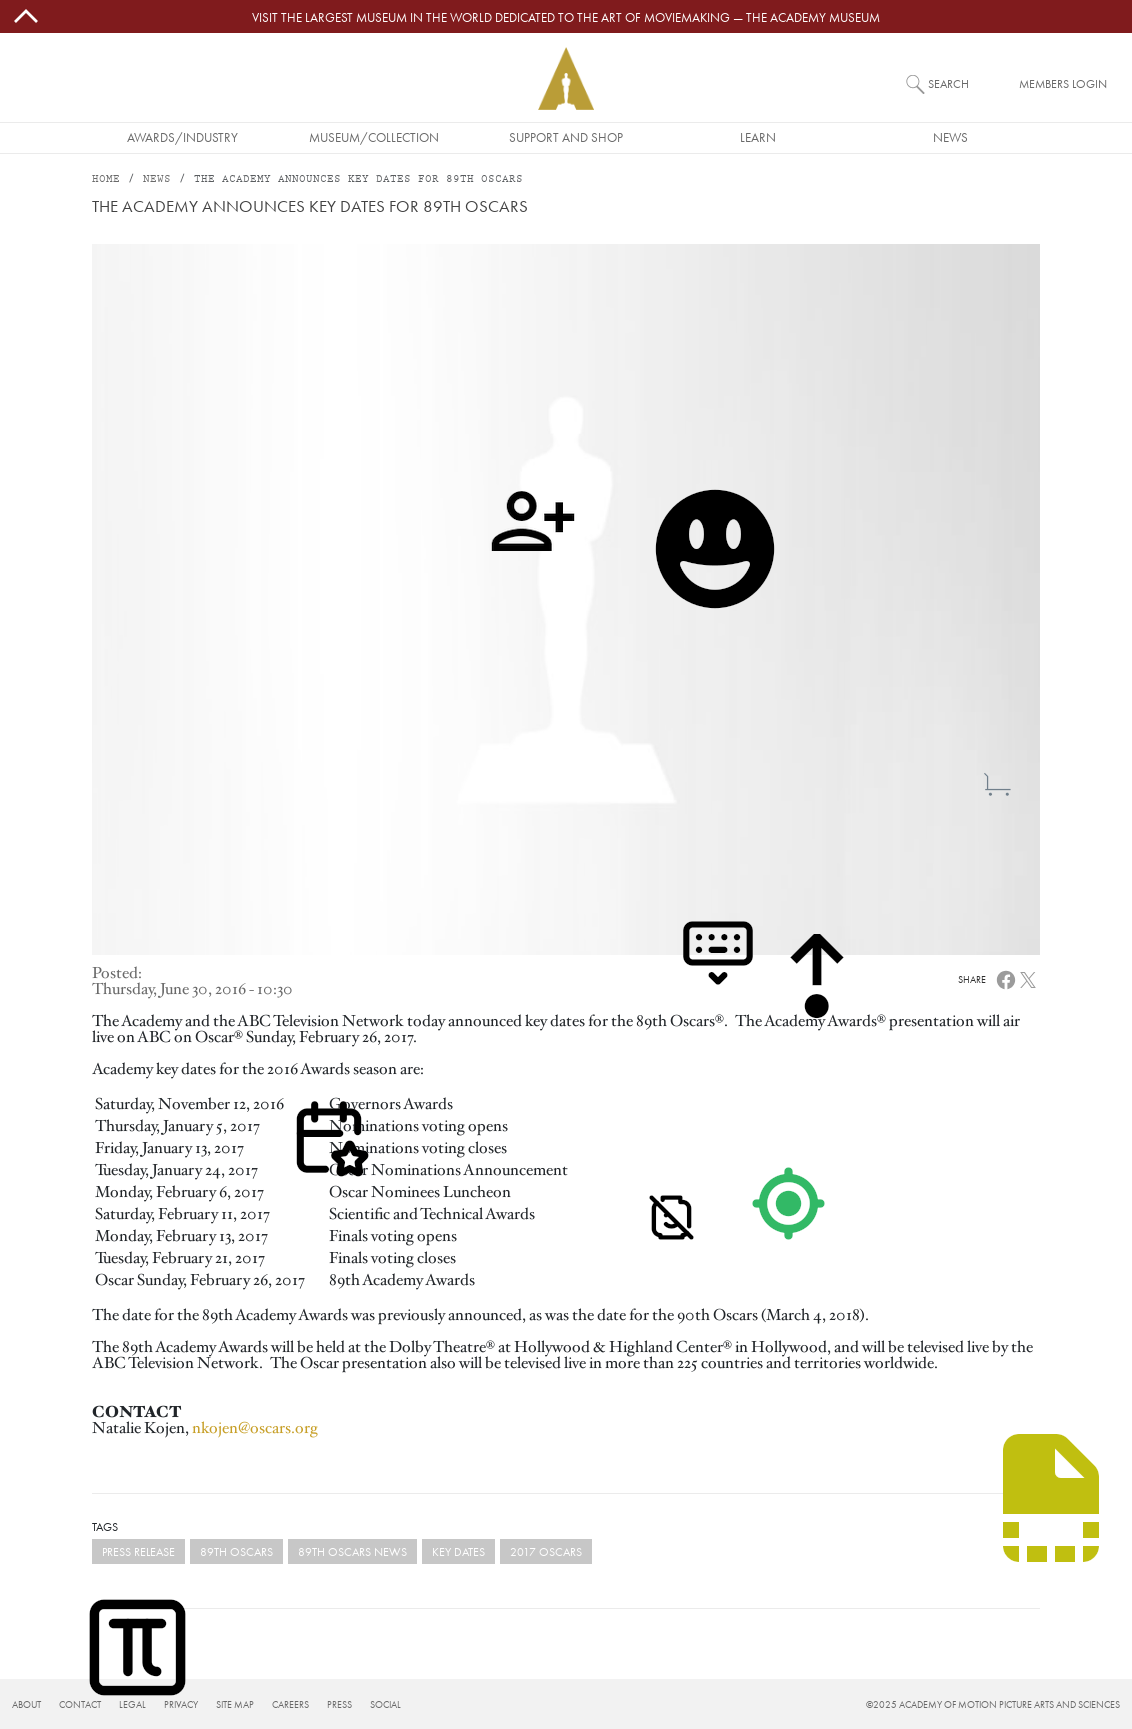 This screenshot has width=1132, height=1729. Describe the element at coordinates (715, 549) in the screenshot. I see `add an emoji or reaction to a message` at that location.